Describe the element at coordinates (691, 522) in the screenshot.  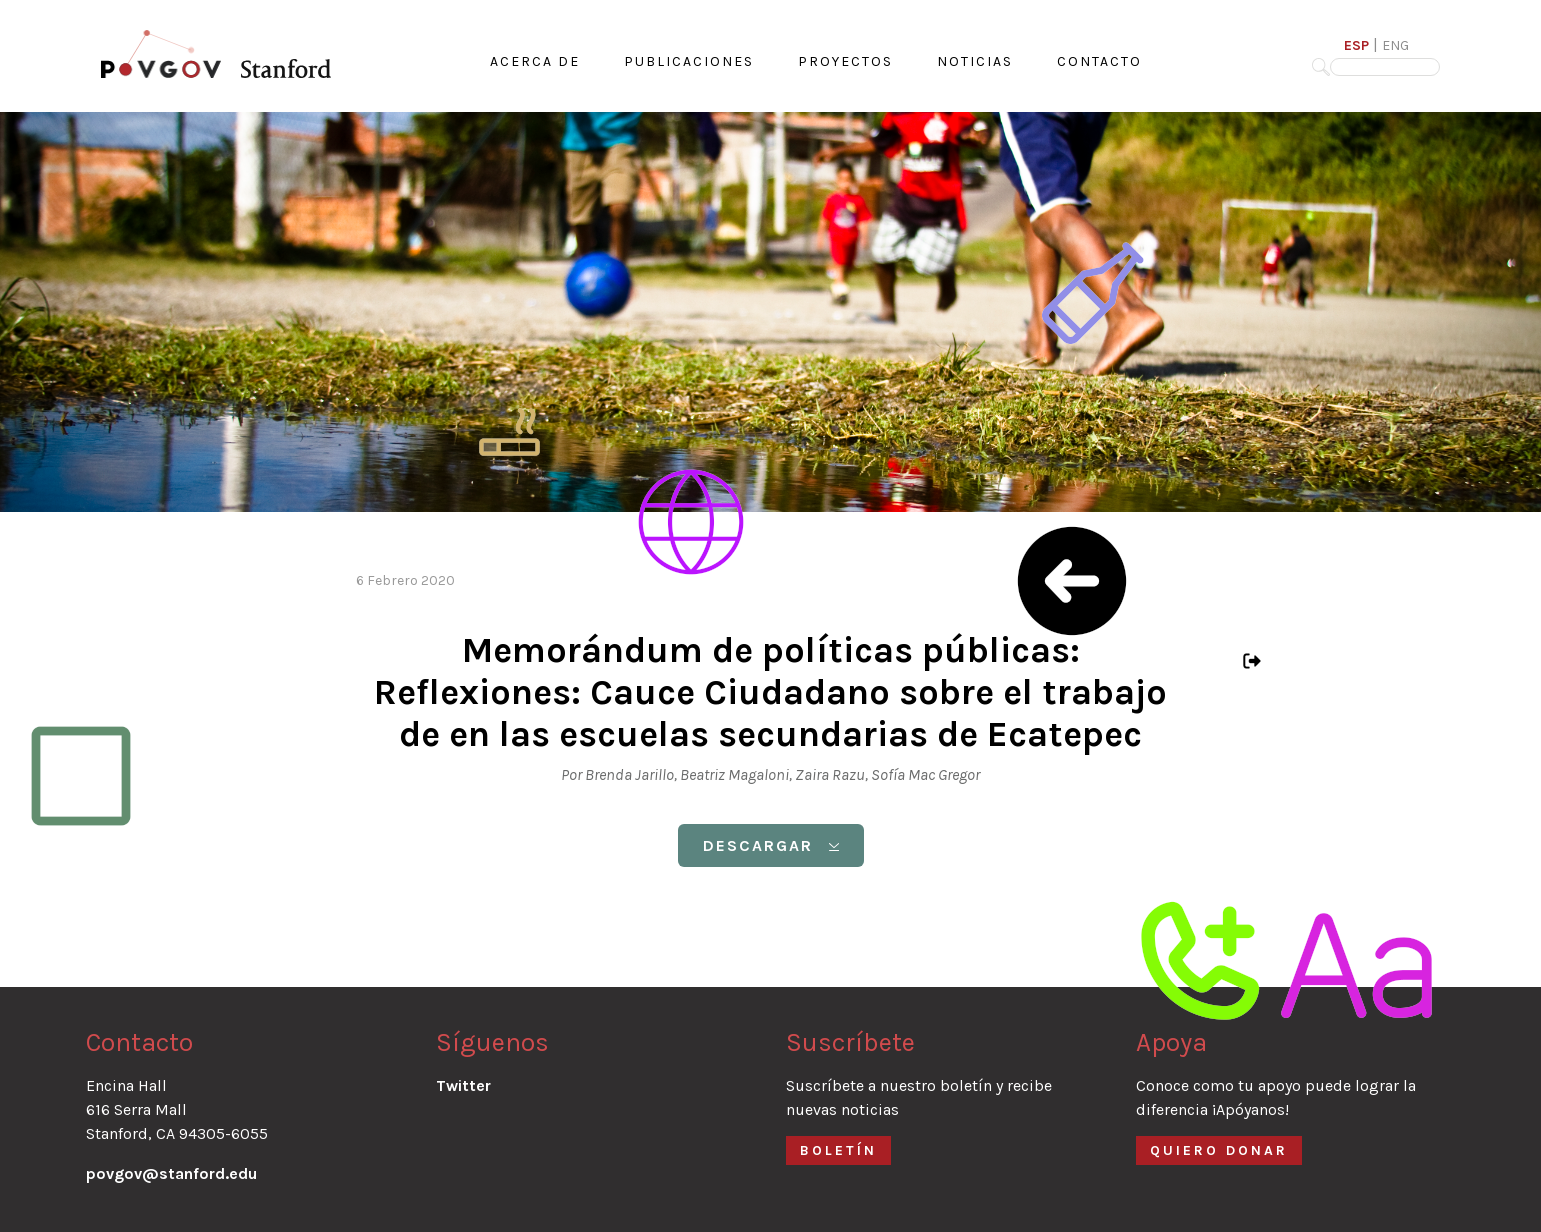
I see `switch to global or worldwide view` at that location.